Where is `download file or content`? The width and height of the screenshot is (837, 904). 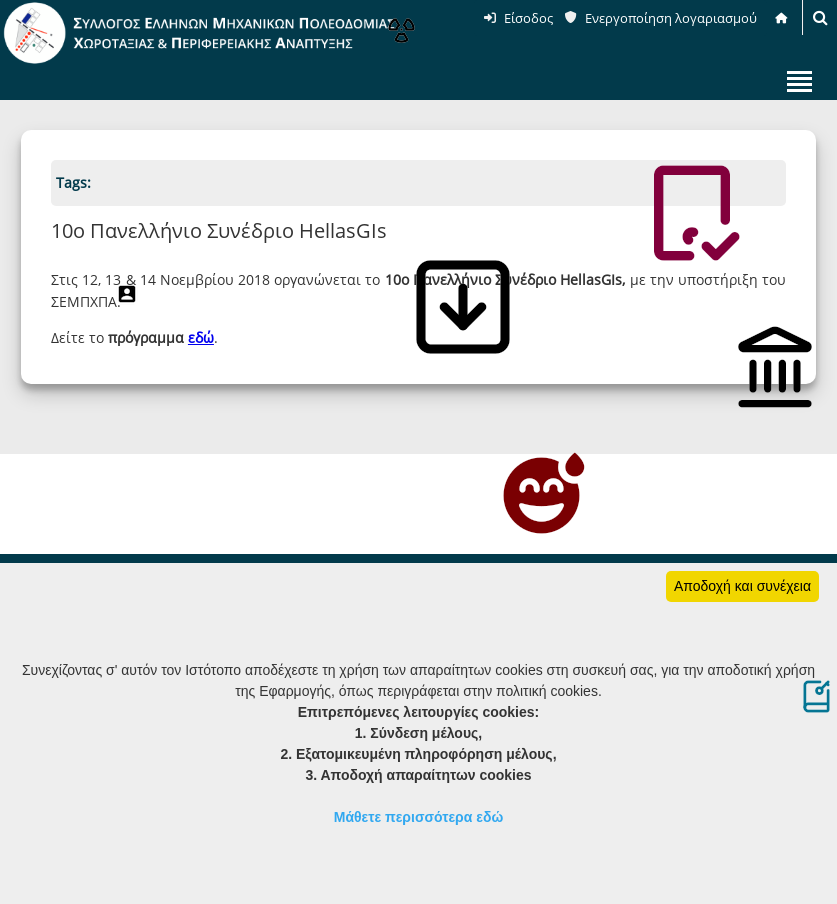
download file or content is located at coordinates (463, 307).